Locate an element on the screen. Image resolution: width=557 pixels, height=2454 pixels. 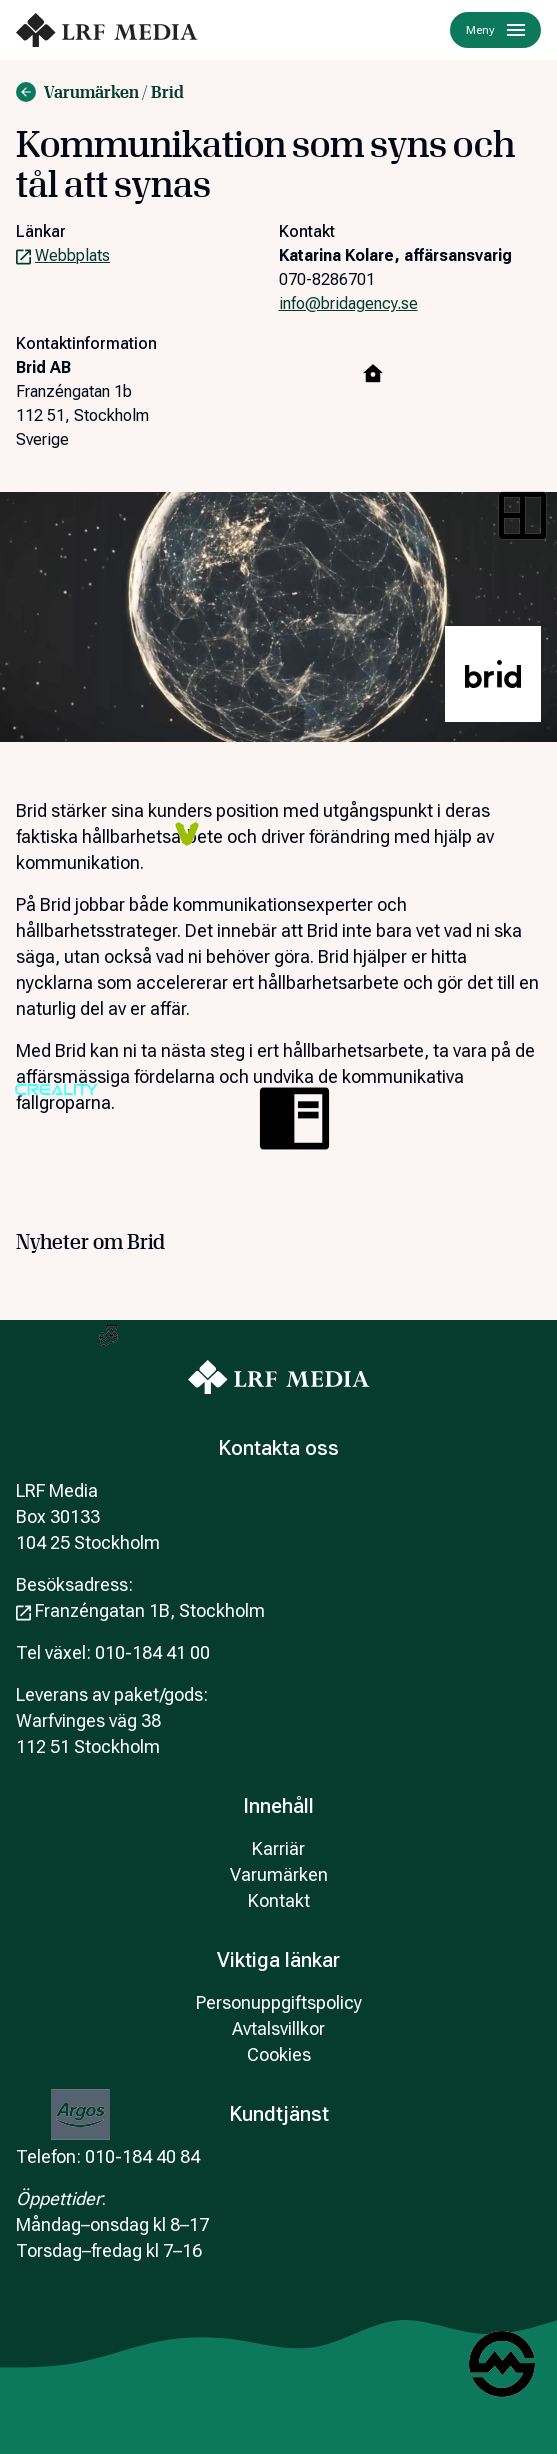
Vagrant development environment logo is located at coordinates (187, 834).